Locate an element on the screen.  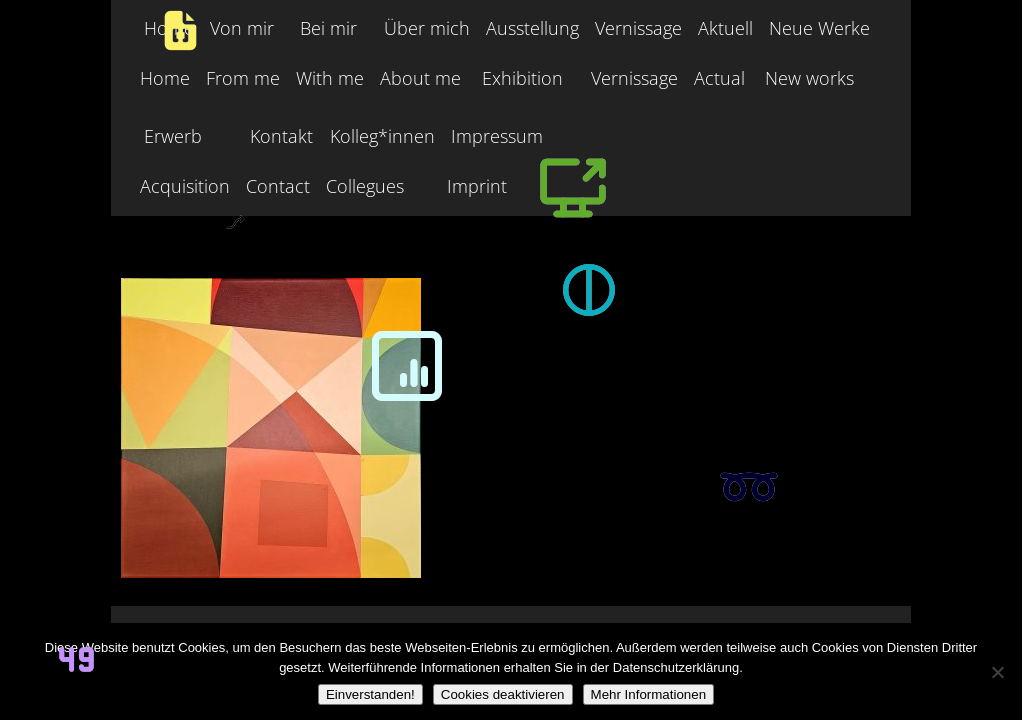
indicates item number 49 in a list or sequence is located at coordinates (76, 659).